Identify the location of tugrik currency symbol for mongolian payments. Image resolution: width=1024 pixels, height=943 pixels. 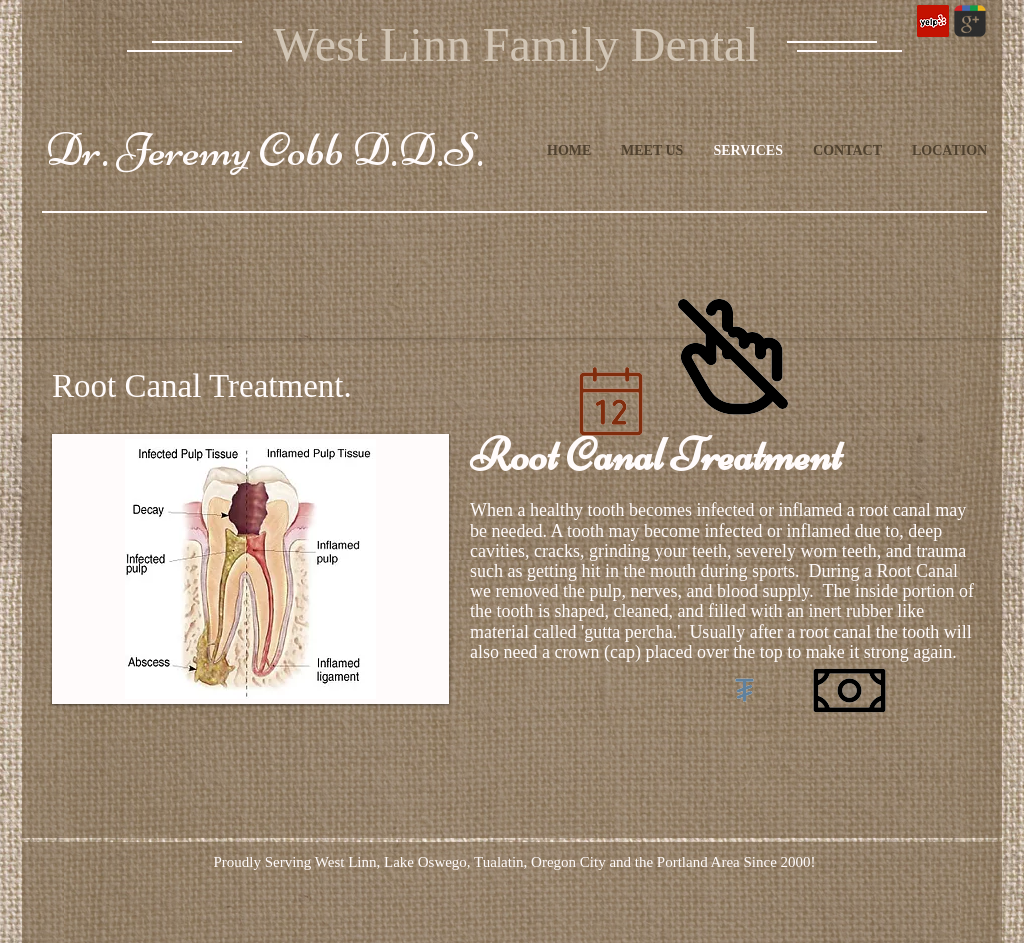
(744, 689).